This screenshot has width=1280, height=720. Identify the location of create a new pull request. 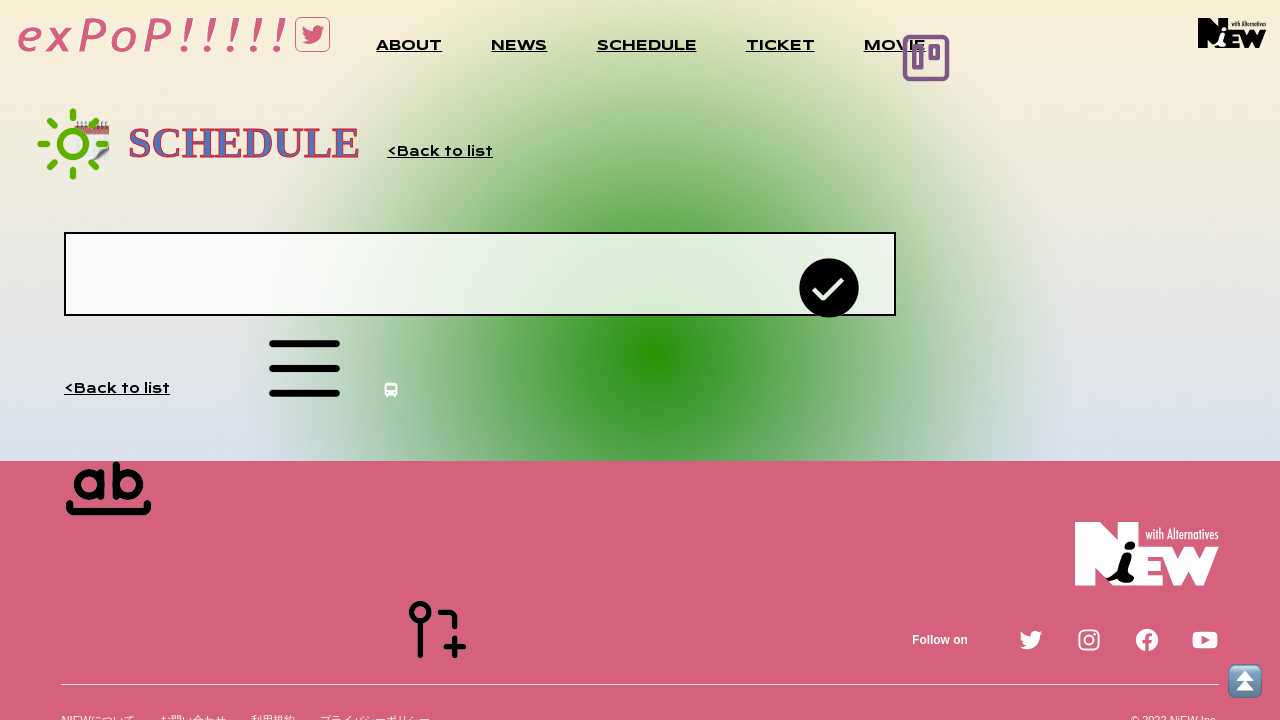
(437, 629).